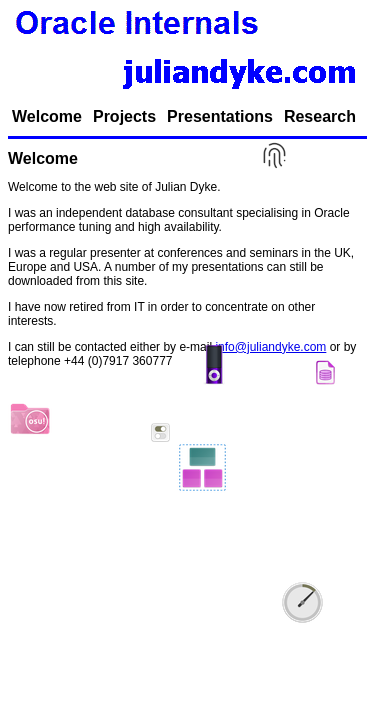  Describe the element at coordinates (30, 420) in the screenshot. I see `open your osu! game files folder` at that location.